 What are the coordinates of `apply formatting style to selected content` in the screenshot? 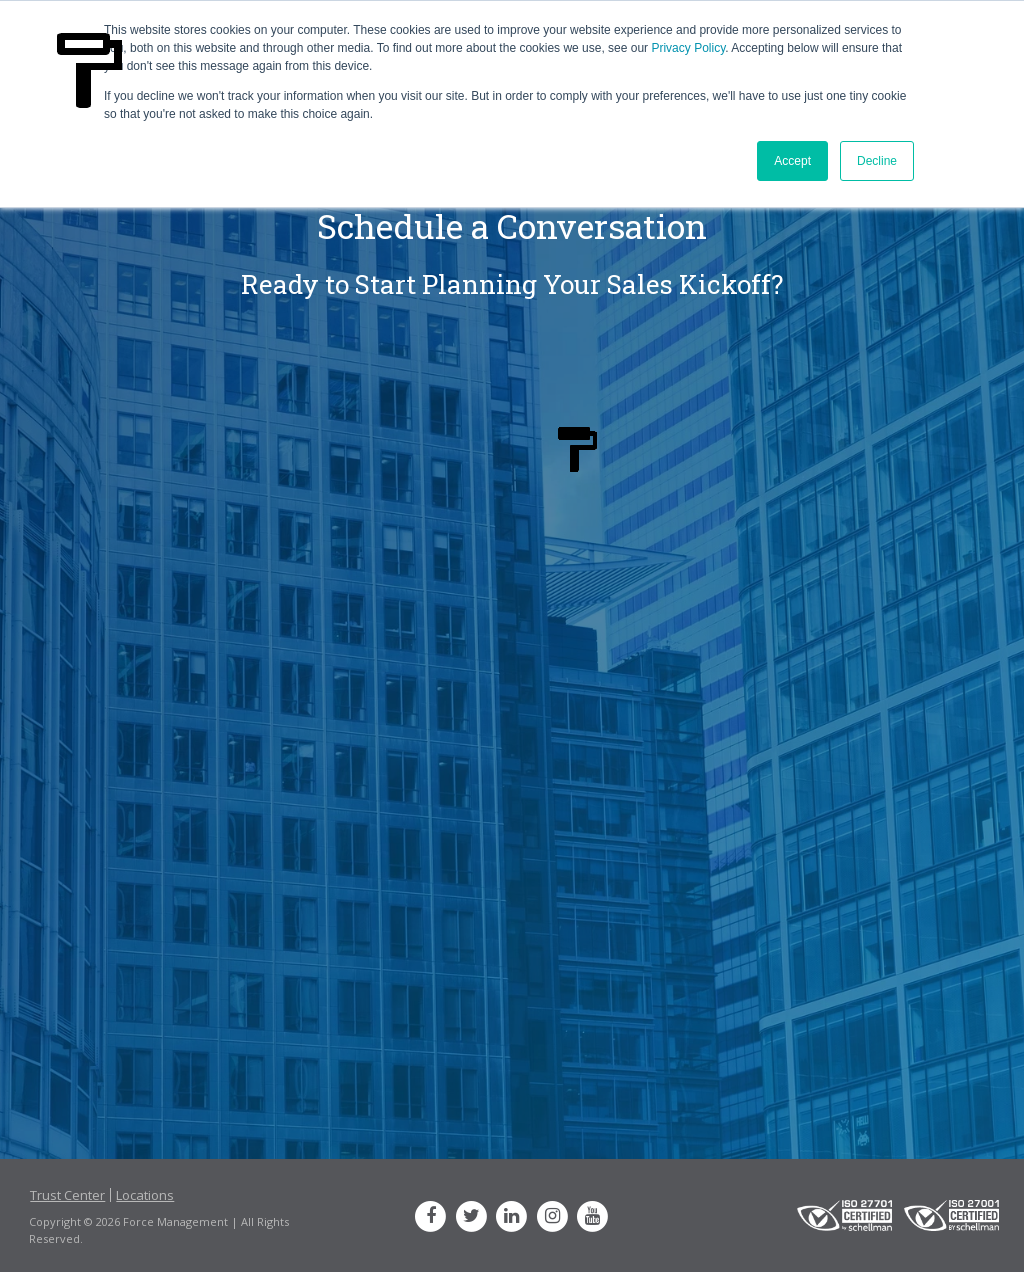 It's located at (87, 70).